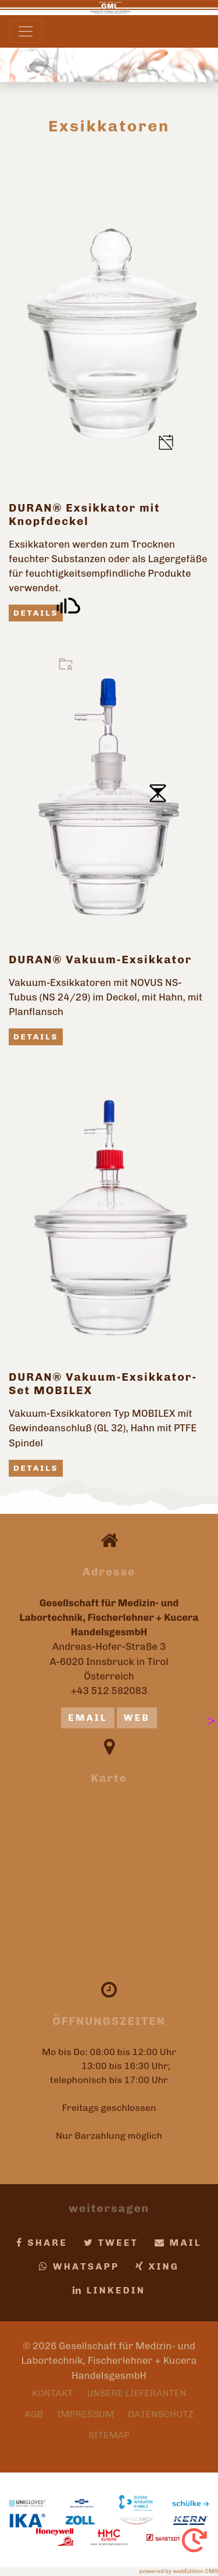  What do you see at coordinates (158, 793) in the screenshot?
I see `indicates a process is in progress or loading` at bounding box center [158, 793].